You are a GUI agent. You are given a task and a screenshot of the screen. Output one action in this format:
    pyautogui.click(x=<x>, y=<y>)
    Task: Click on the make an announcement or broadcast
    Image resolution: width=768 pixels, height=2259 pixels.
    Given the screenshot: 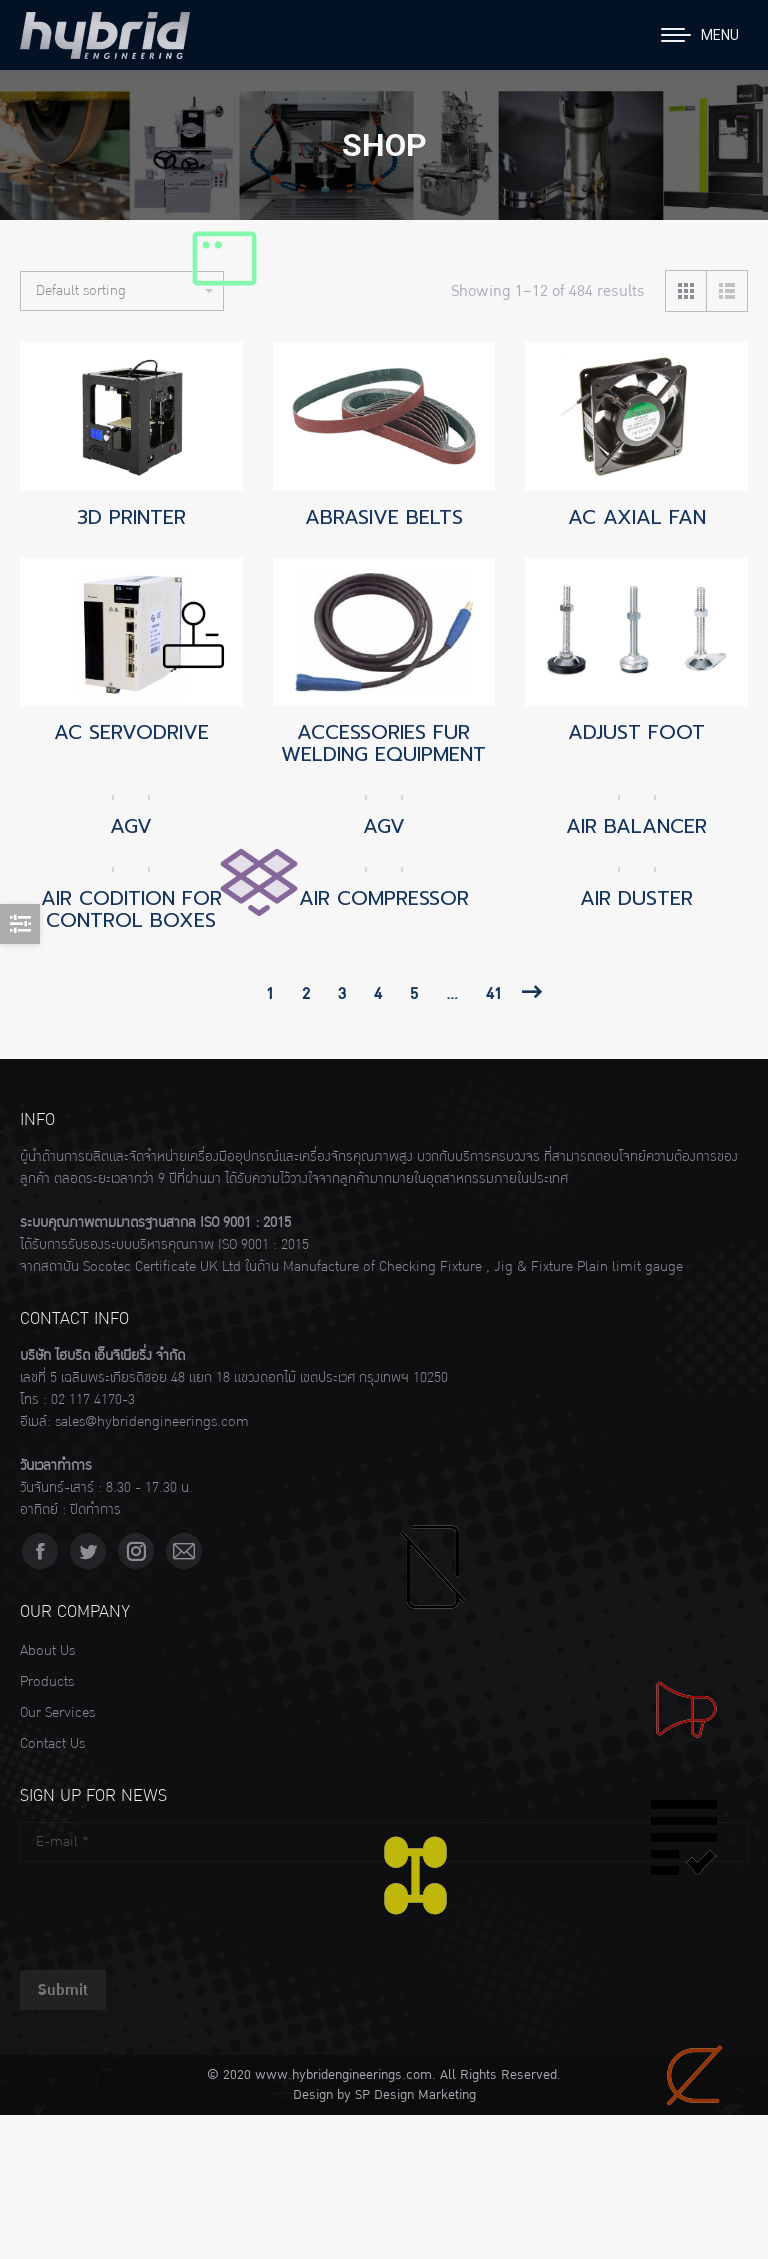 What is the action you would take?
    pyautogui.click(x=683, y=1711)
    